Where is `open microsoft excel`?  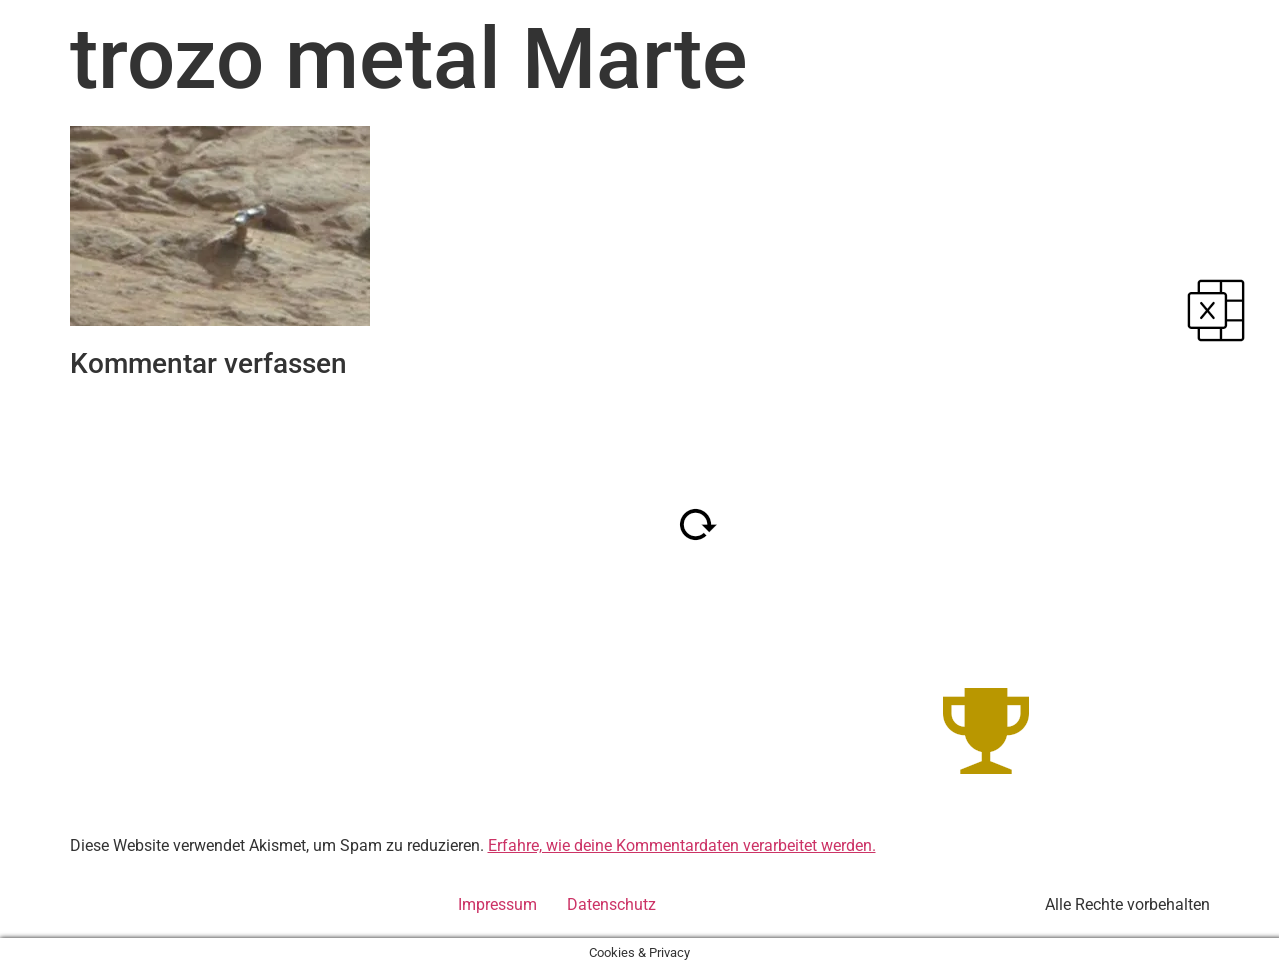
open microsoft excel is located at coordinates (1218, 310).